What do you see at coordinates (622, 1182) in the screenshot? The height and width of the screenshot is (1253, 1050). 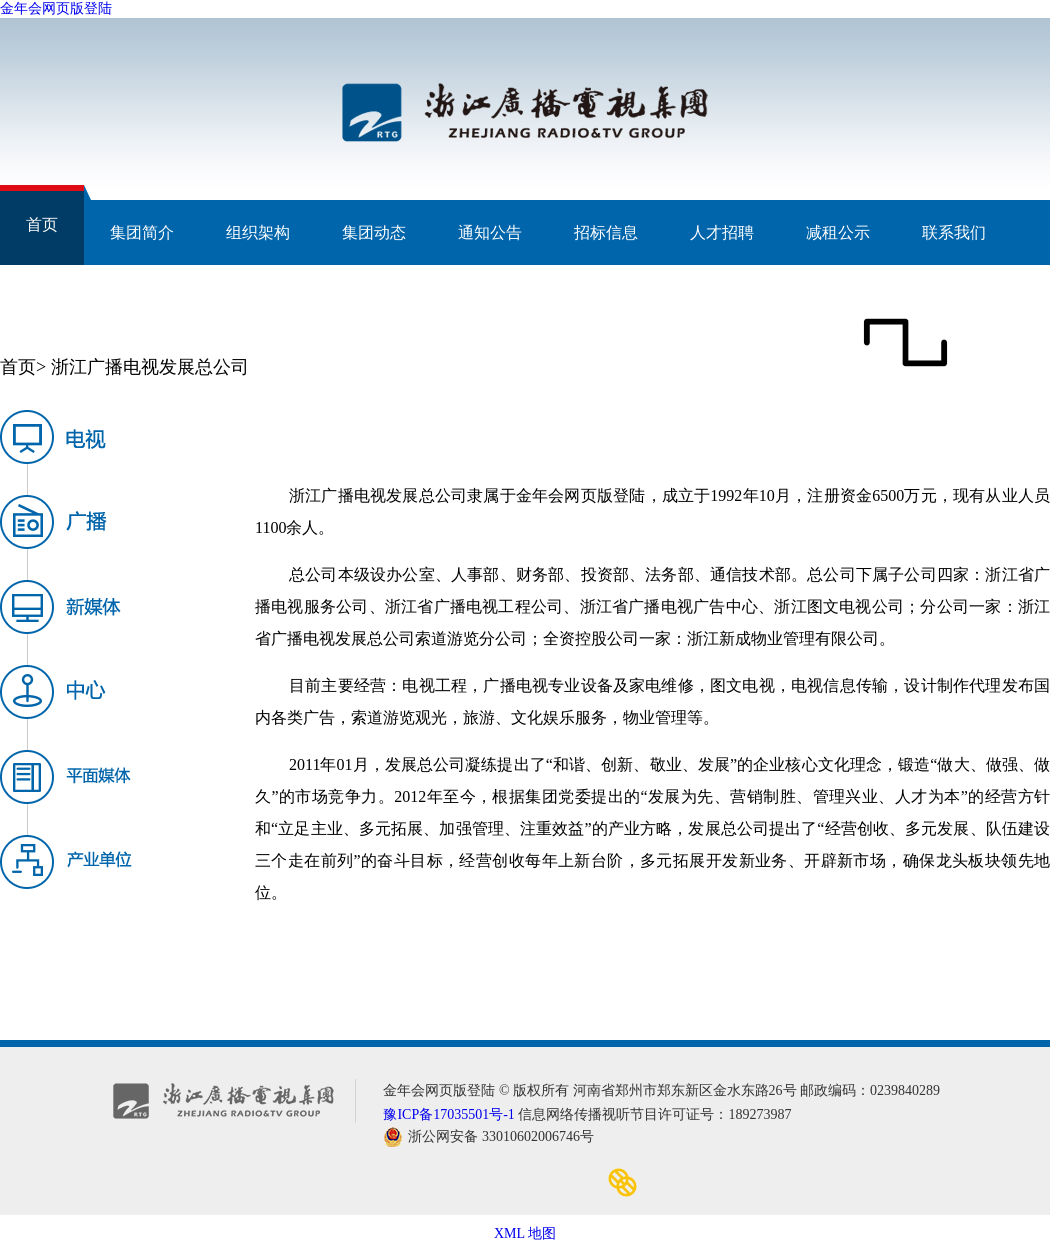 I see `merge or combine selected objects` at bounding box center [622, 1182].